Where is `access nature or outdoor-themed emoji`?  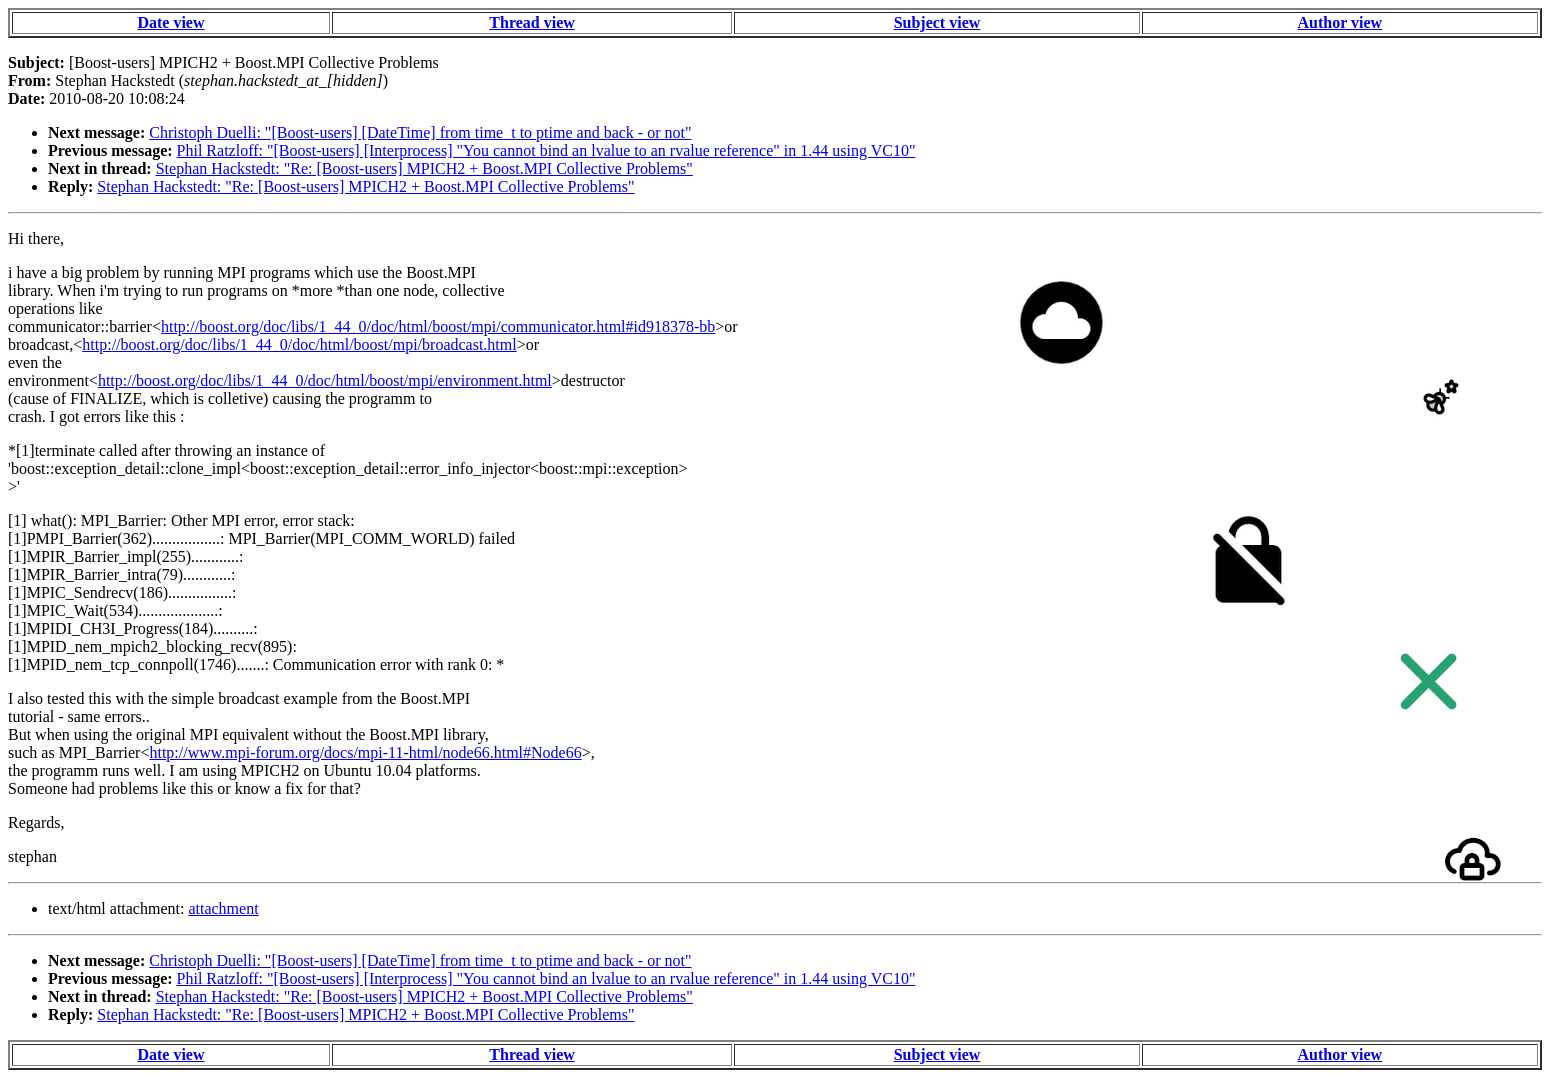
access nature or outdoor-themed emoji is located at coordinates (1441, 397).